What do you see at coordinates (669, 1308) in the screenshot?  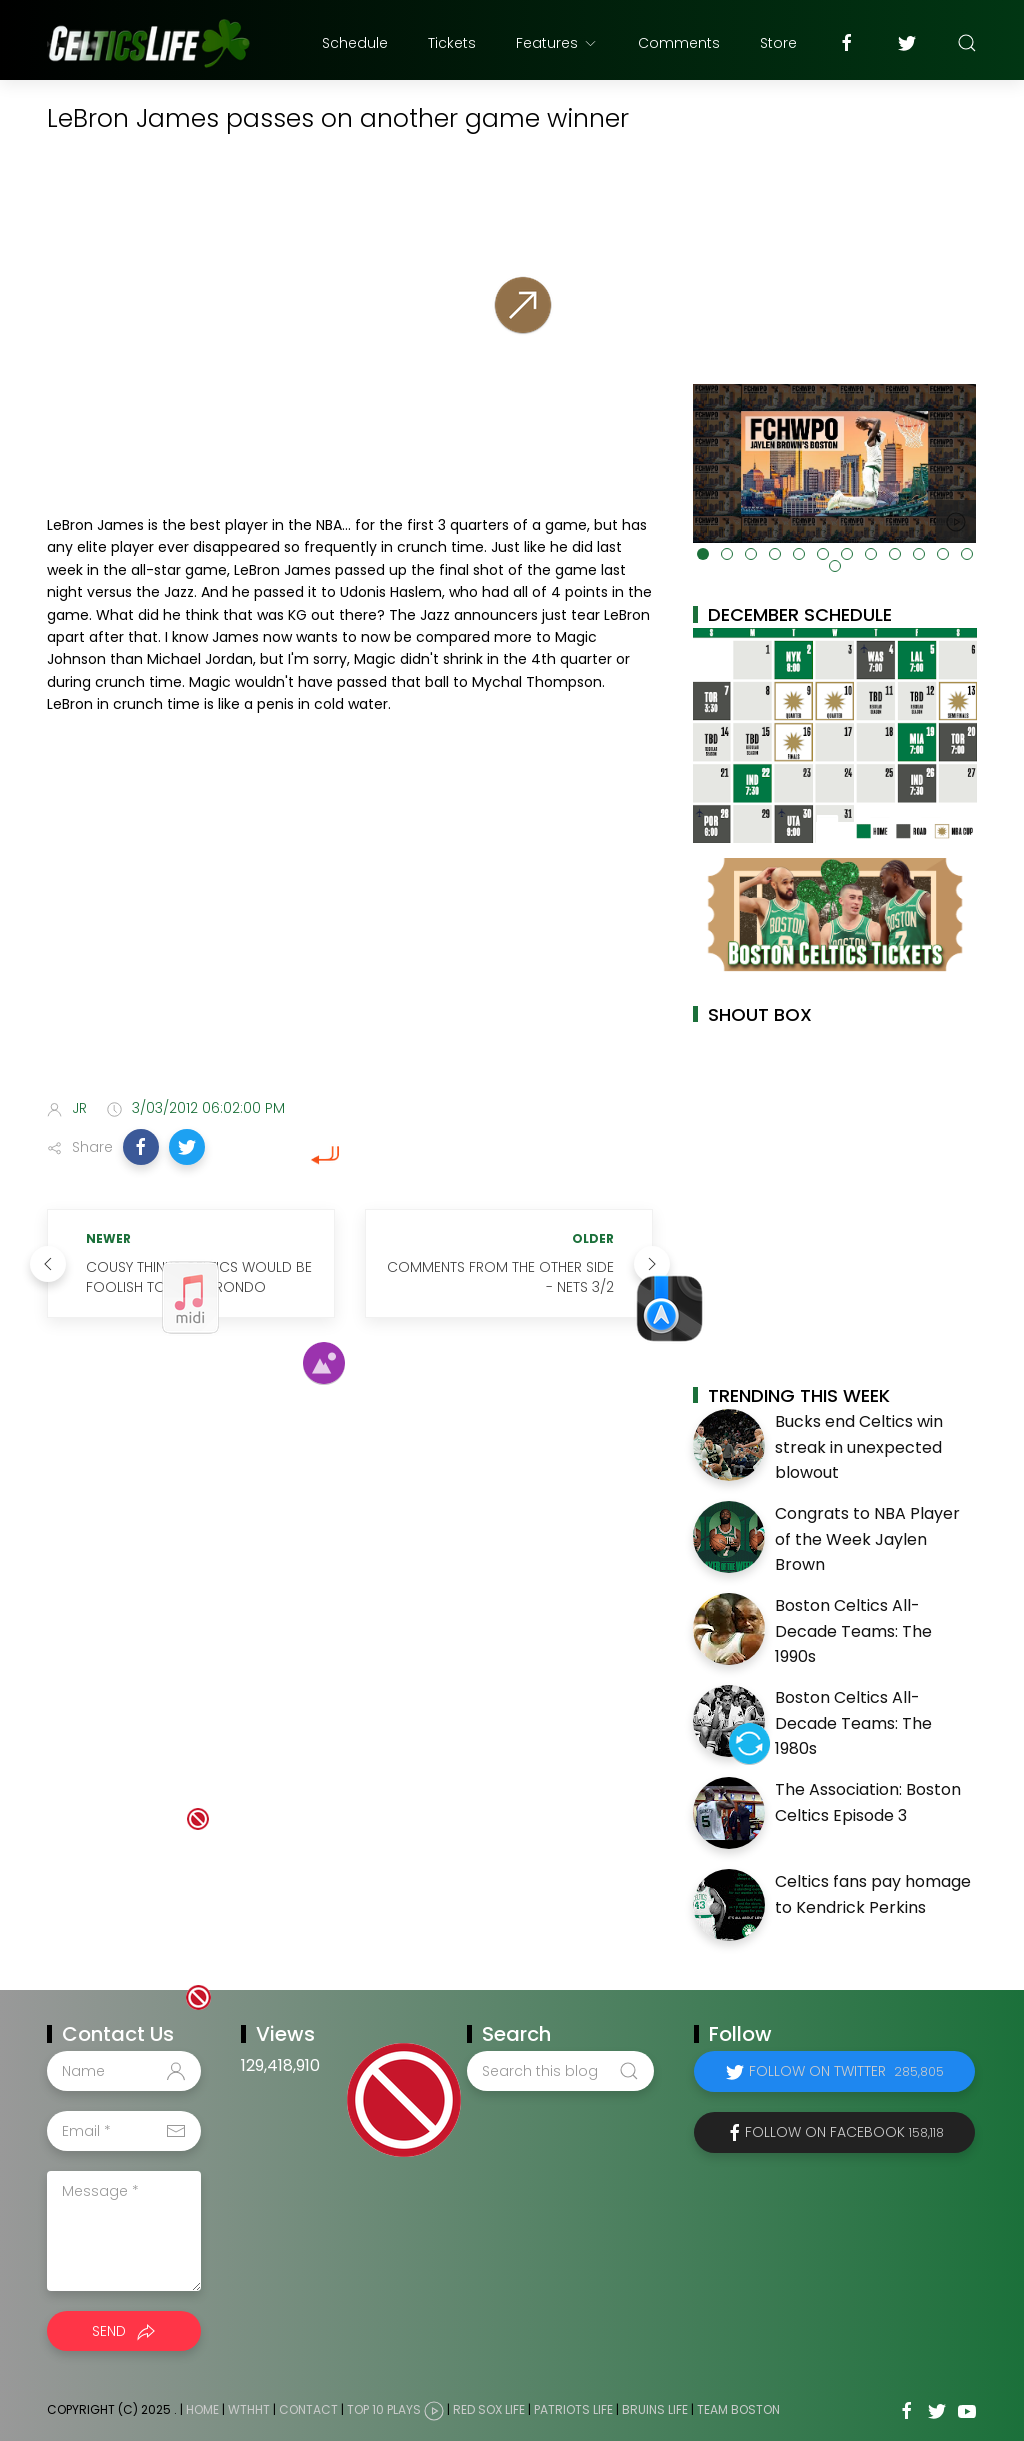 I see `open apple maps` at bounding box center [669, 1308].